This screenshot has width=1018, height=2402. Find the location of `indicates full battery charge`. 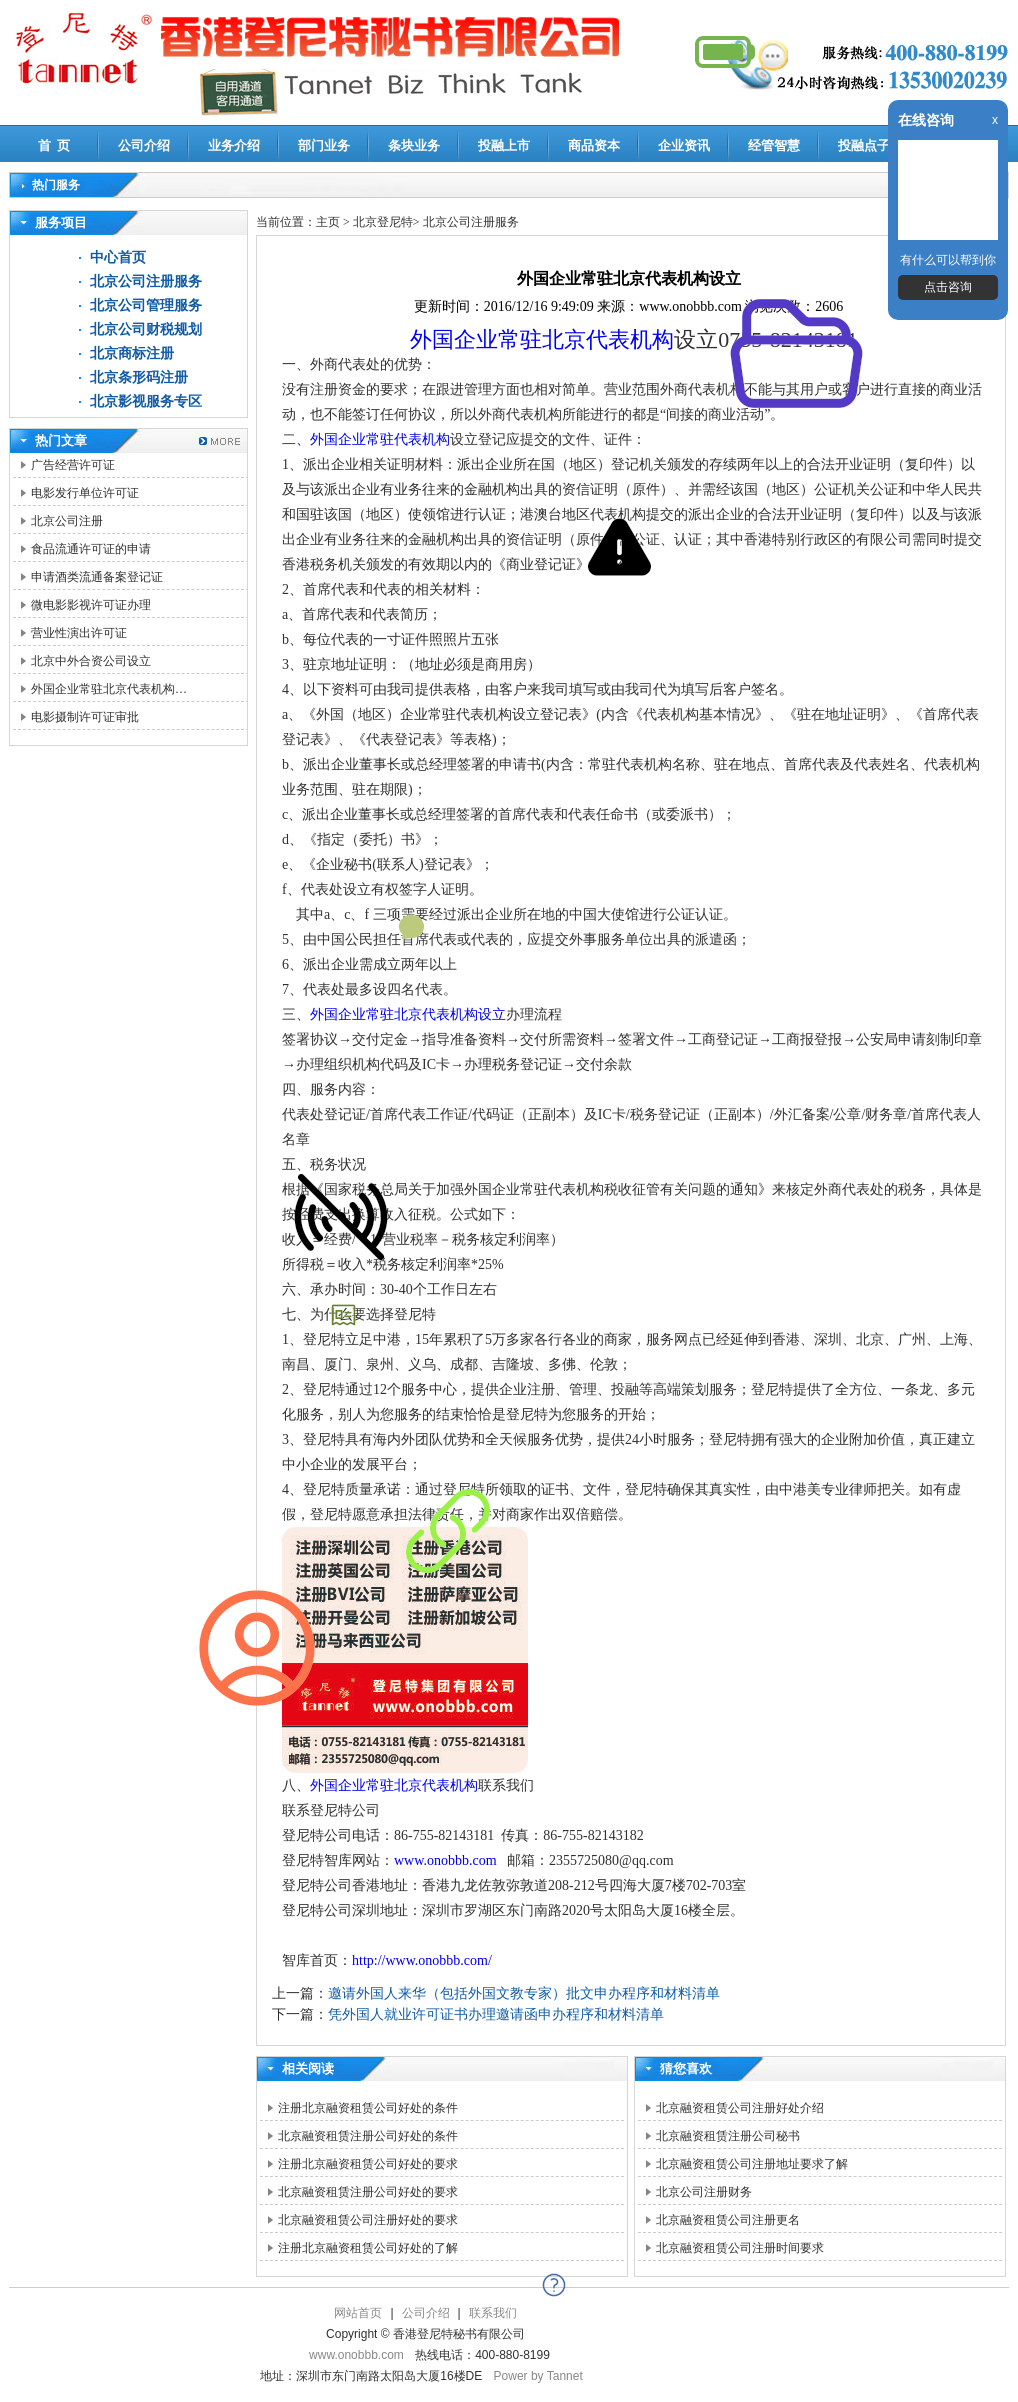

indicates full battery charge is located at coordinates (725, 50).